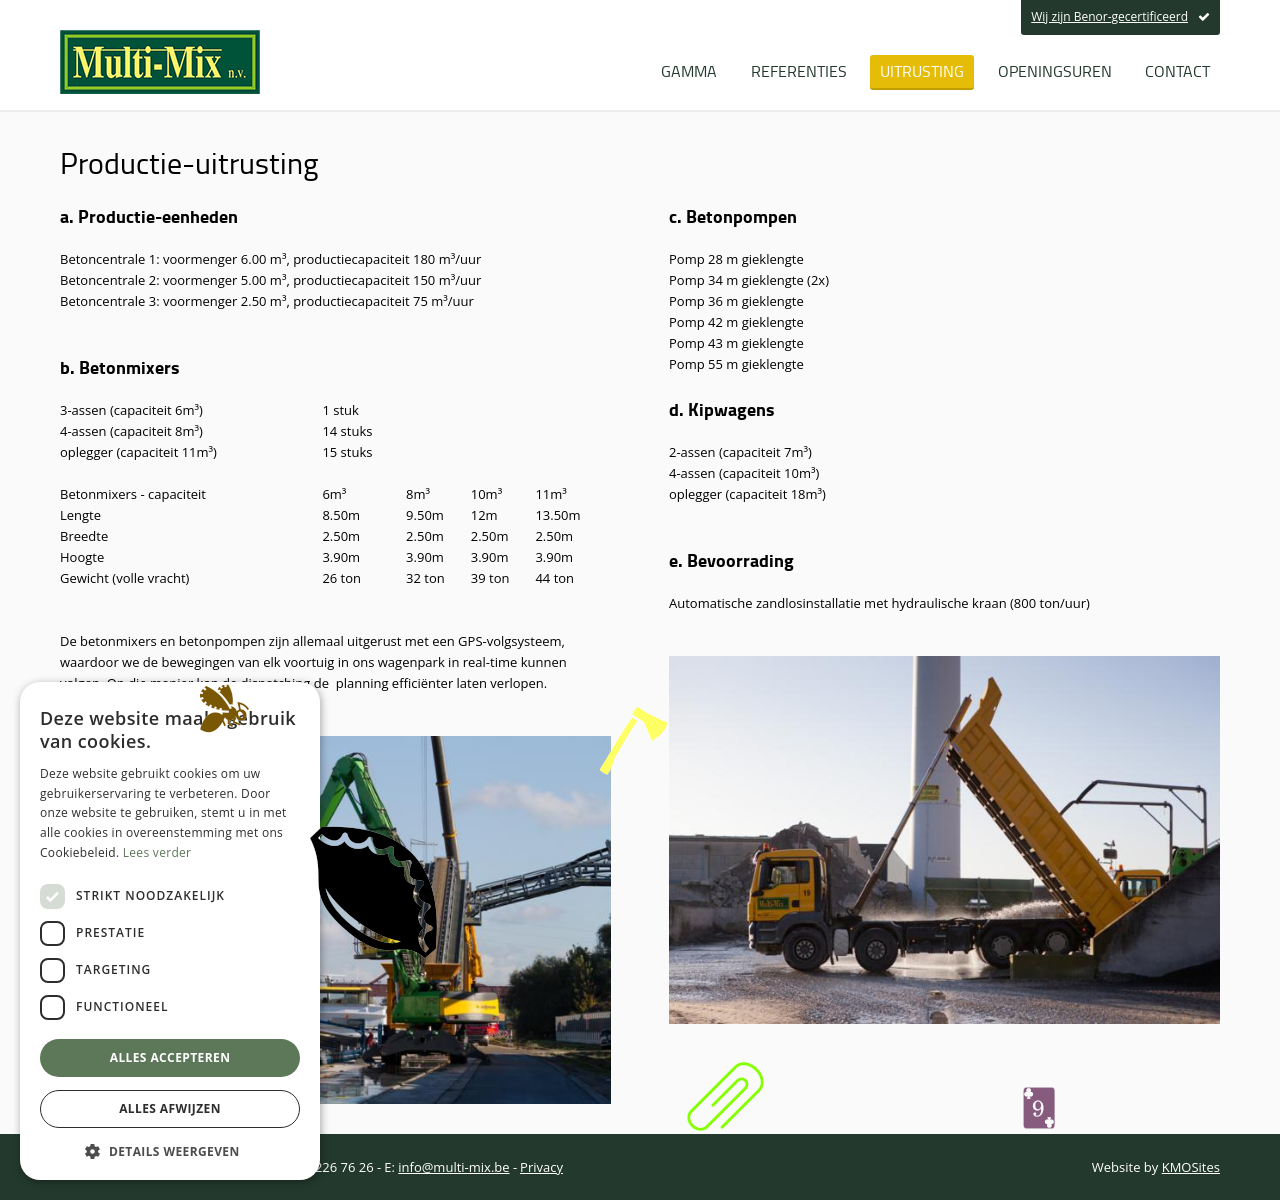  Describe the element at coordinates (373, 892) in the screenshot. I see `select dumpling as a food item` at that location.